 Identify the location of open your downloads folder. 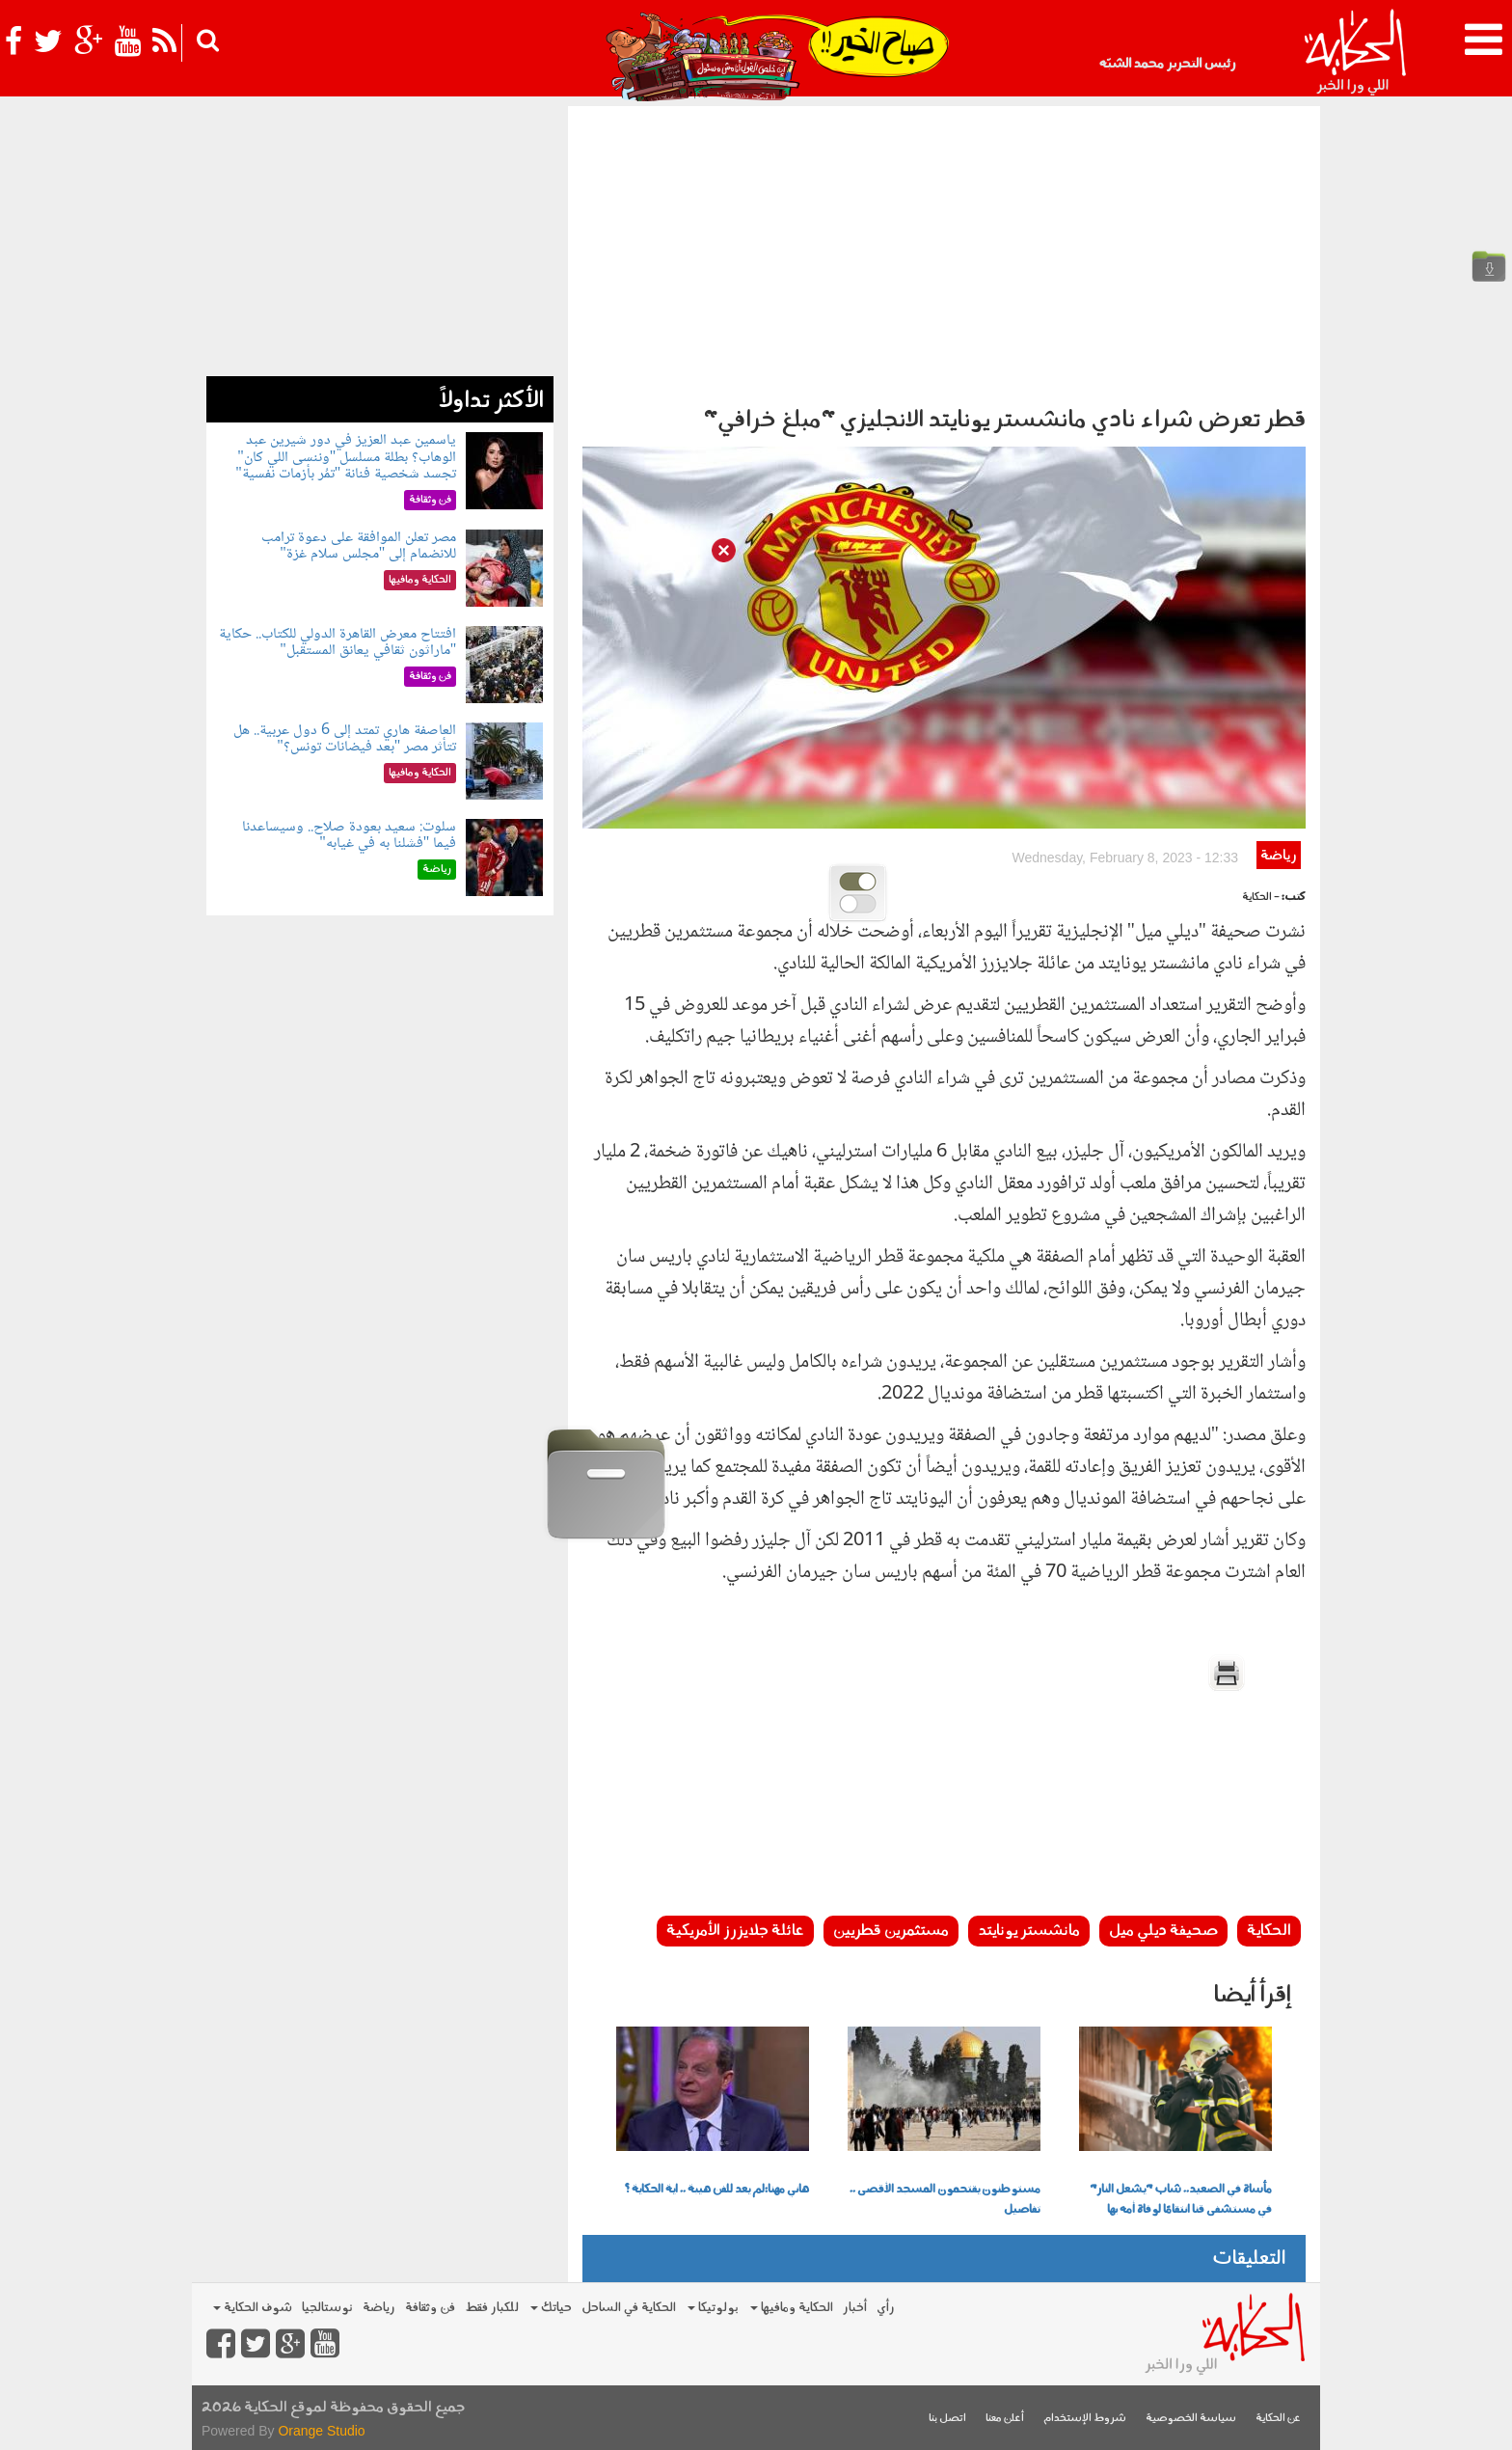
(1489, 266).